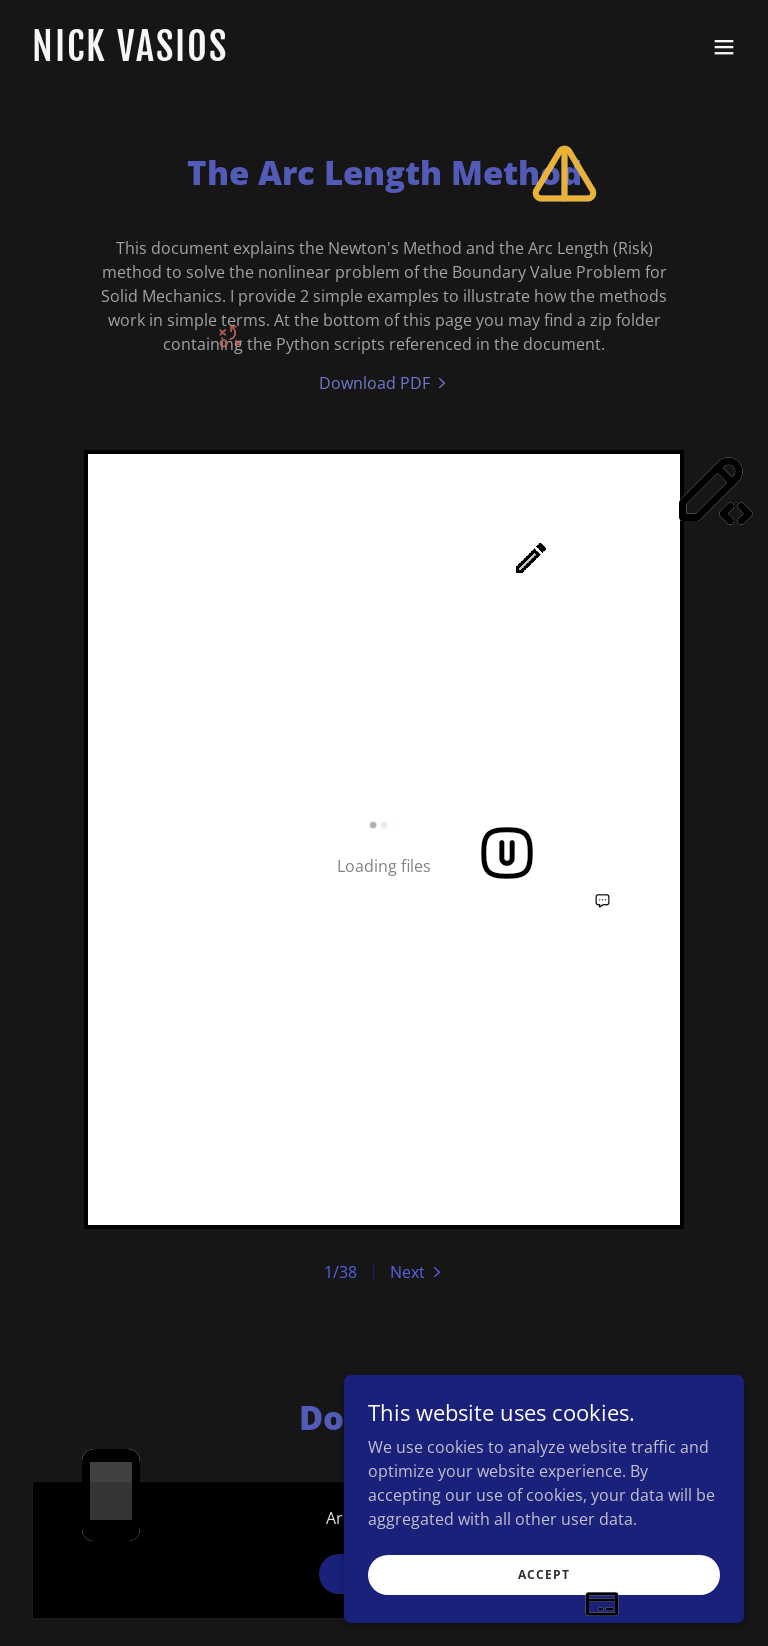  Describe the element at coordinates (712, 488) in the screenshot. I see `edit or write code` at that location.